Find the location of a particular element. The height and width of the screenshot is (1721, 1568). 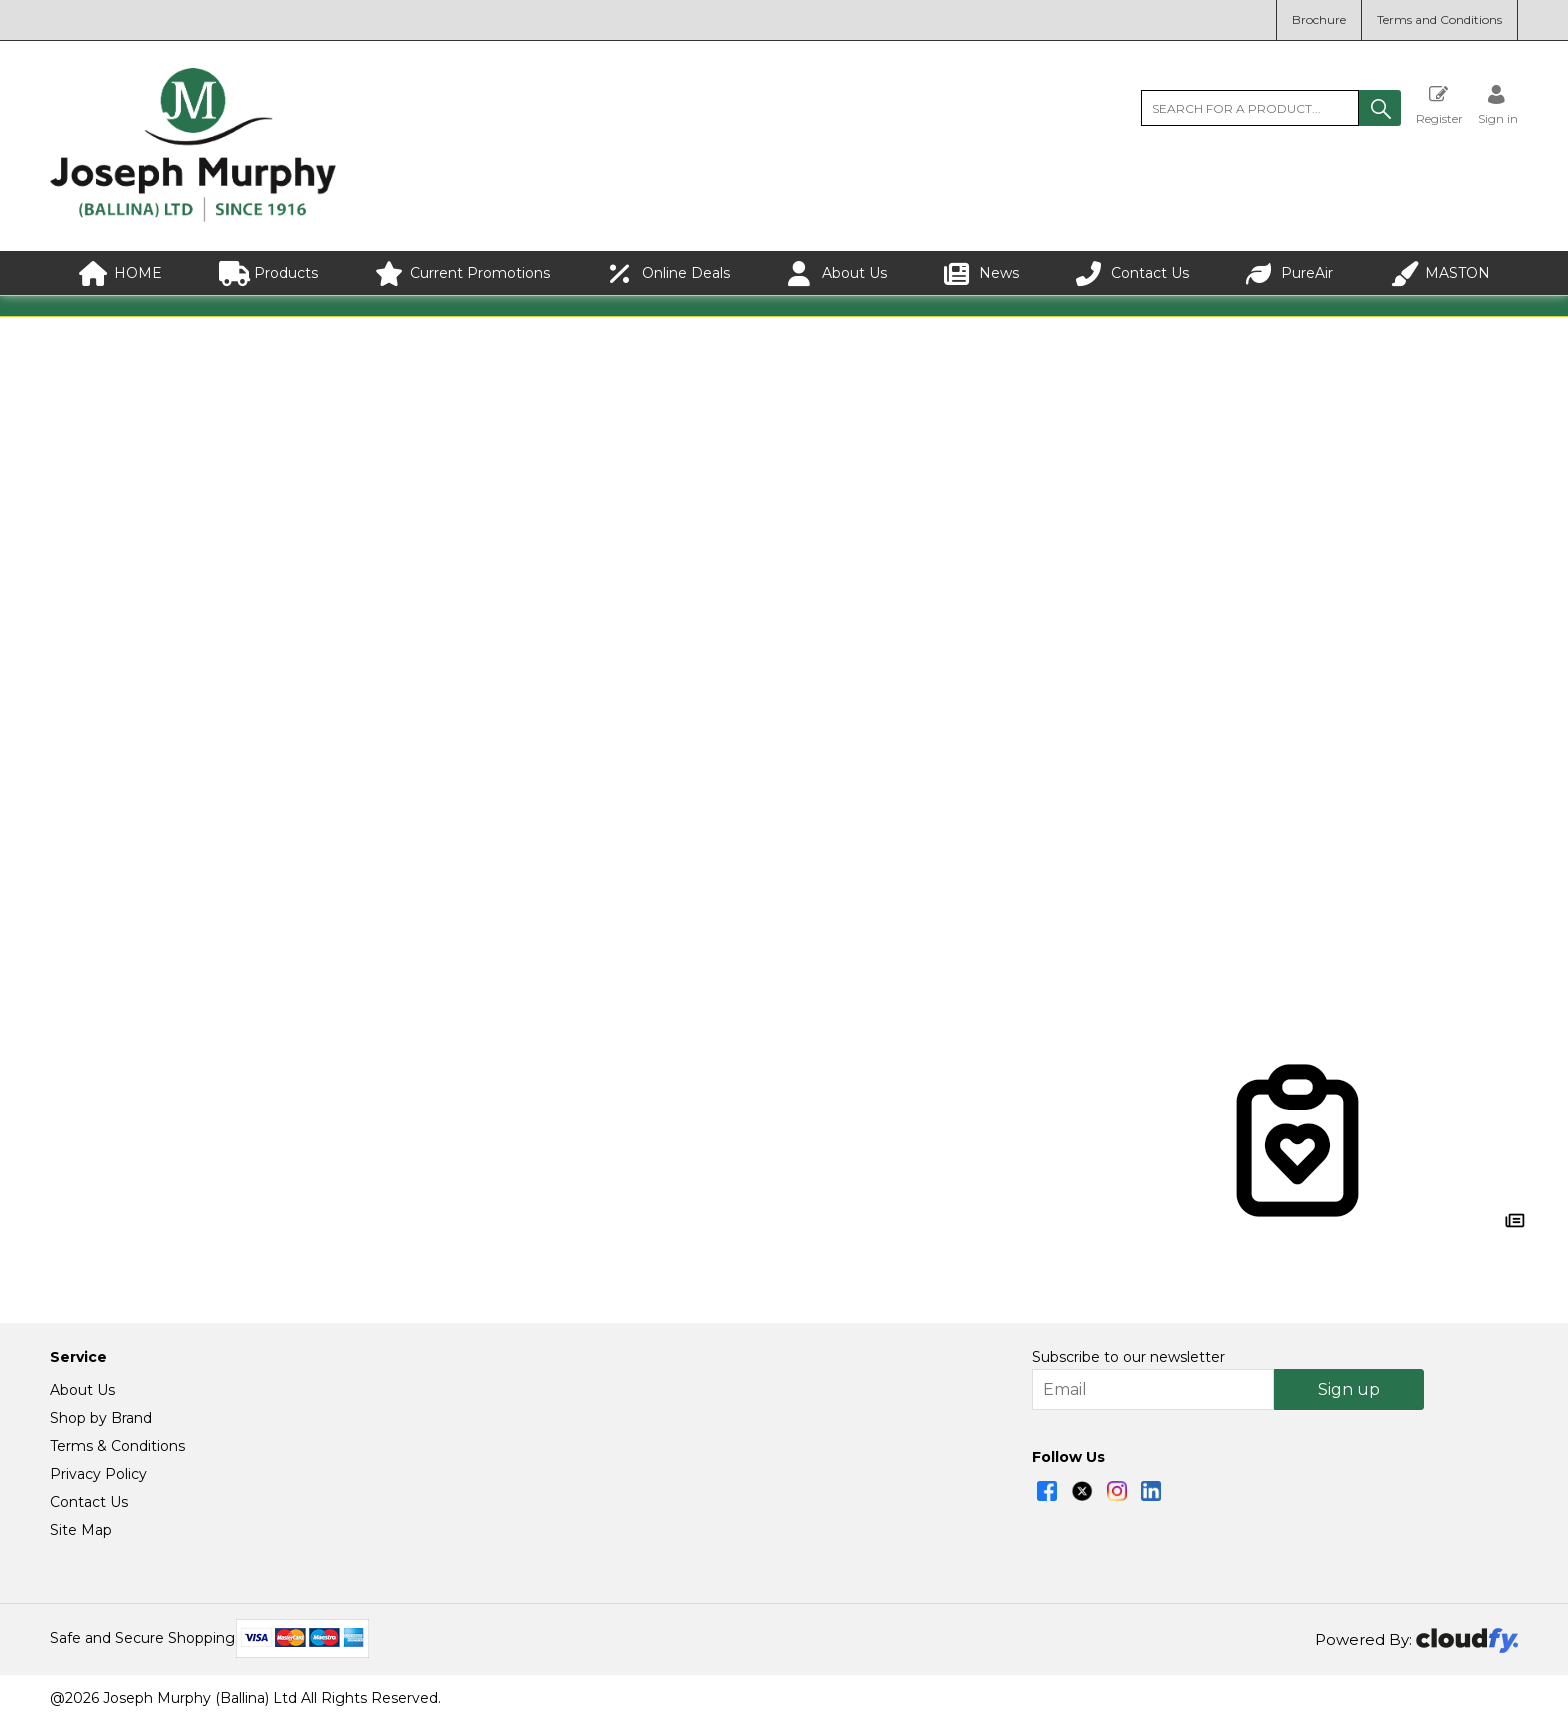

view news articles is located at coordinates (1515, 1220).